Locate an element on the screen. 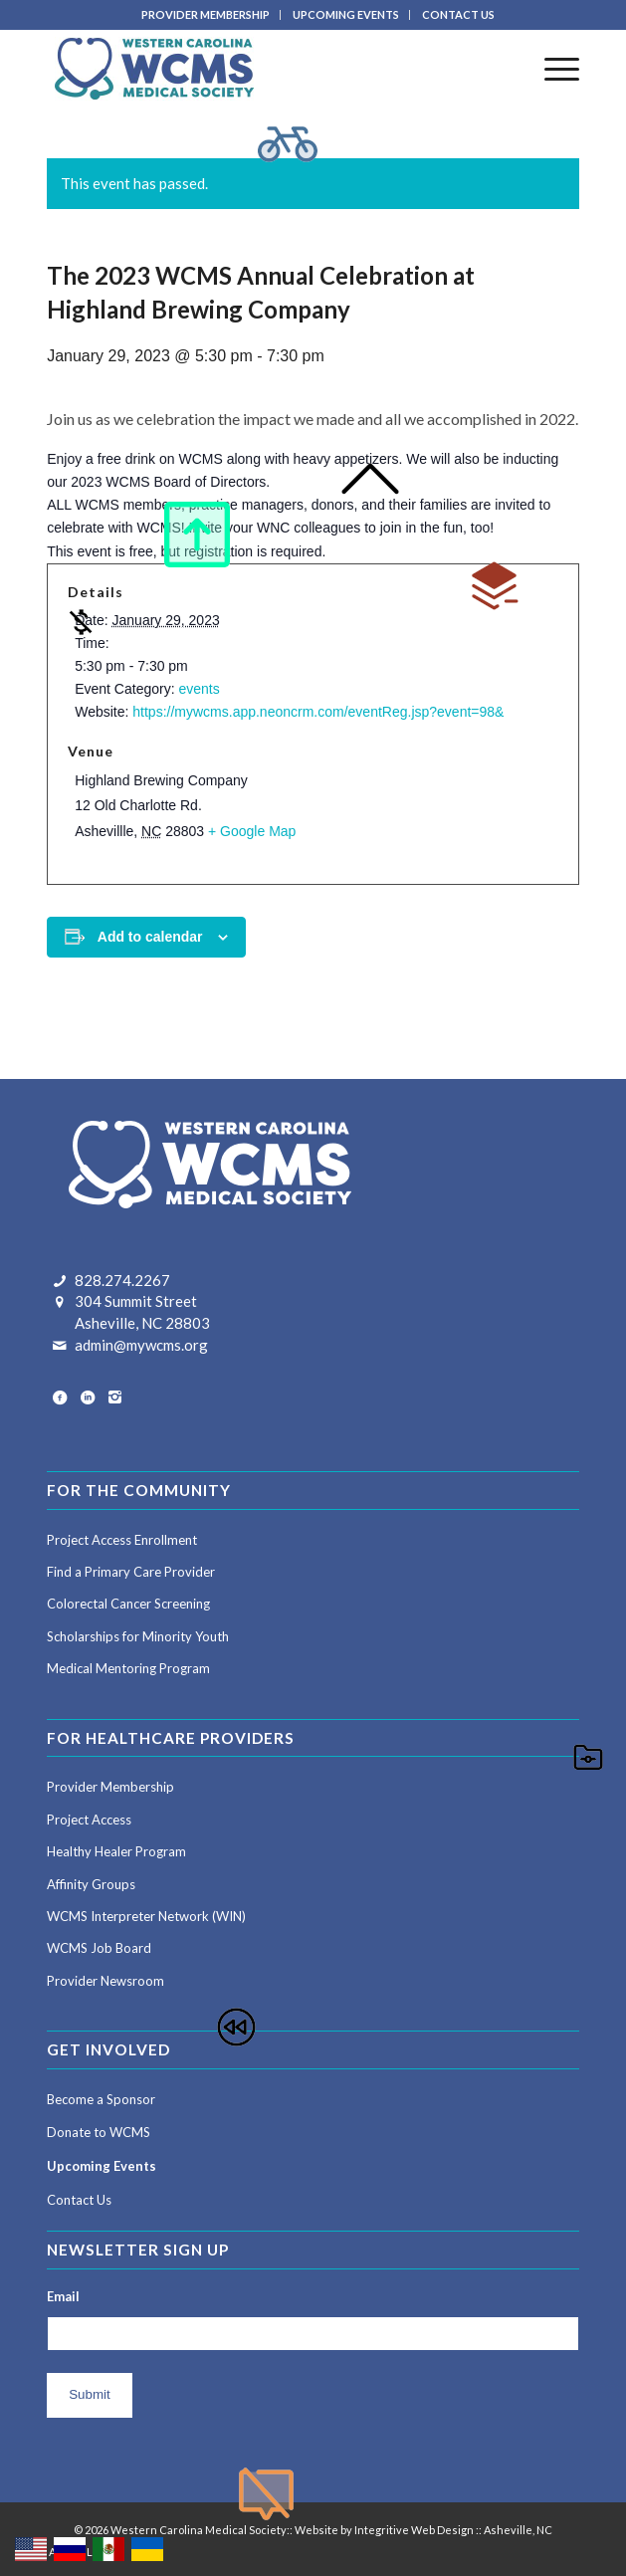 Image resolution: width=626 pixels, height=2576 pixels. remove a layer from the stack is located at coordinates (494, 585).